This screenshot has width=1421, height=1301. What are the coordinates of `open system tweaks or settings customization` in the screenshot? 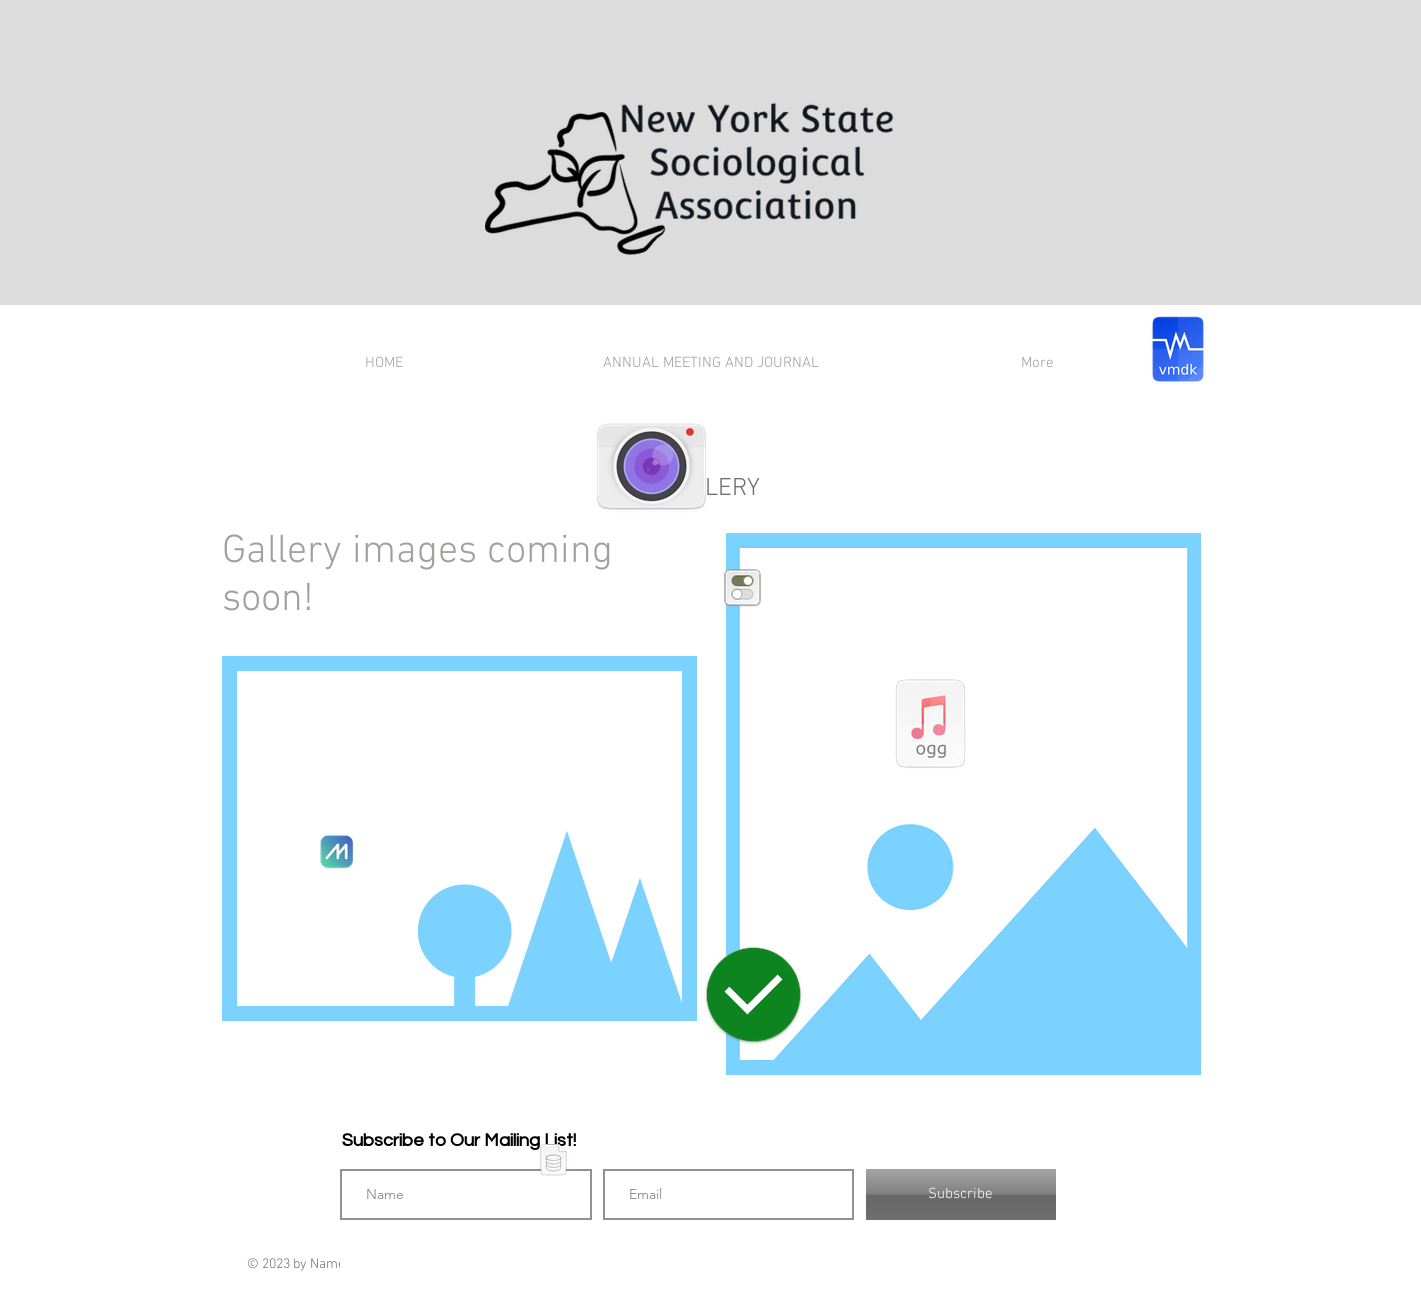 It's located at (742, 587).